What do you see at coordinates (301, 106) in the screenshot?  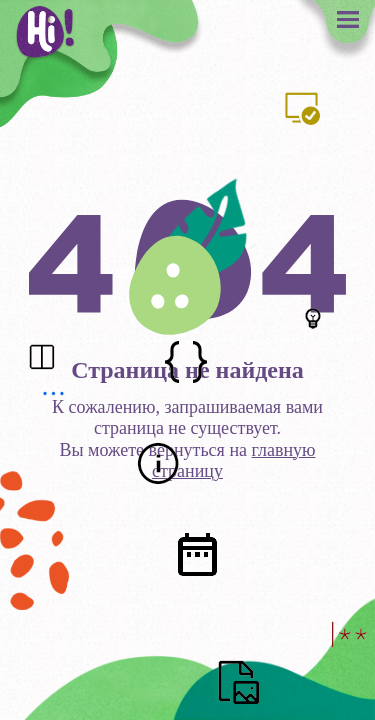 I see `indicates virtual machine is running` at bounding box center [301, 106].